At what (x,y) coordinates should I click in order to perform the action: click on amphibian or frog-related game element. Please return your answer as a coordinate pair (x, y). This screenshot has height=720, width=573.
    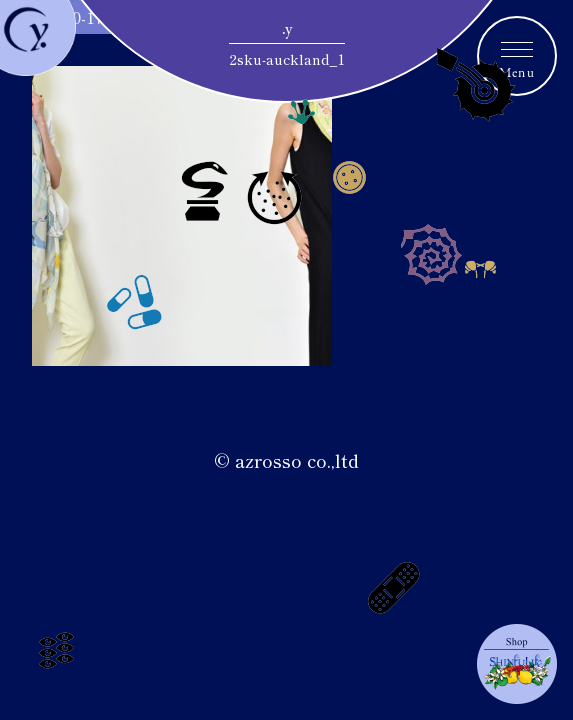
    Looking at the image, I should click on (301, 111).